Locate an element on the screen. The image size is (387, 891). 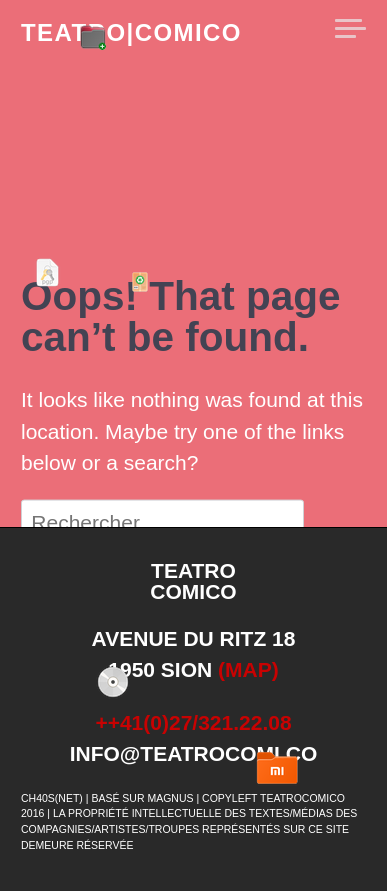
a PGP encryption key file is located at coordinates (47, 272).